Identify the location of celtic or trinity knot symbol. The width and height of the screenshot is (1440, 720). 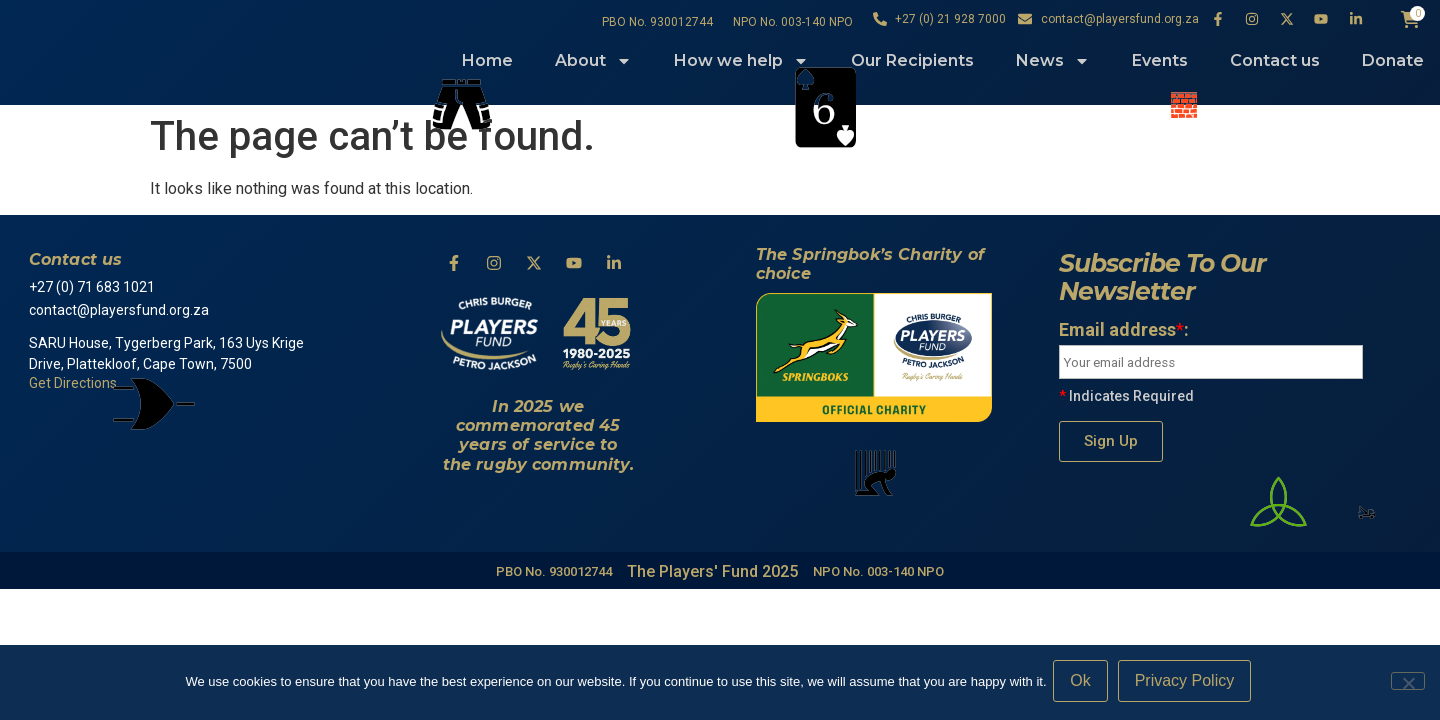
(1278, 501).